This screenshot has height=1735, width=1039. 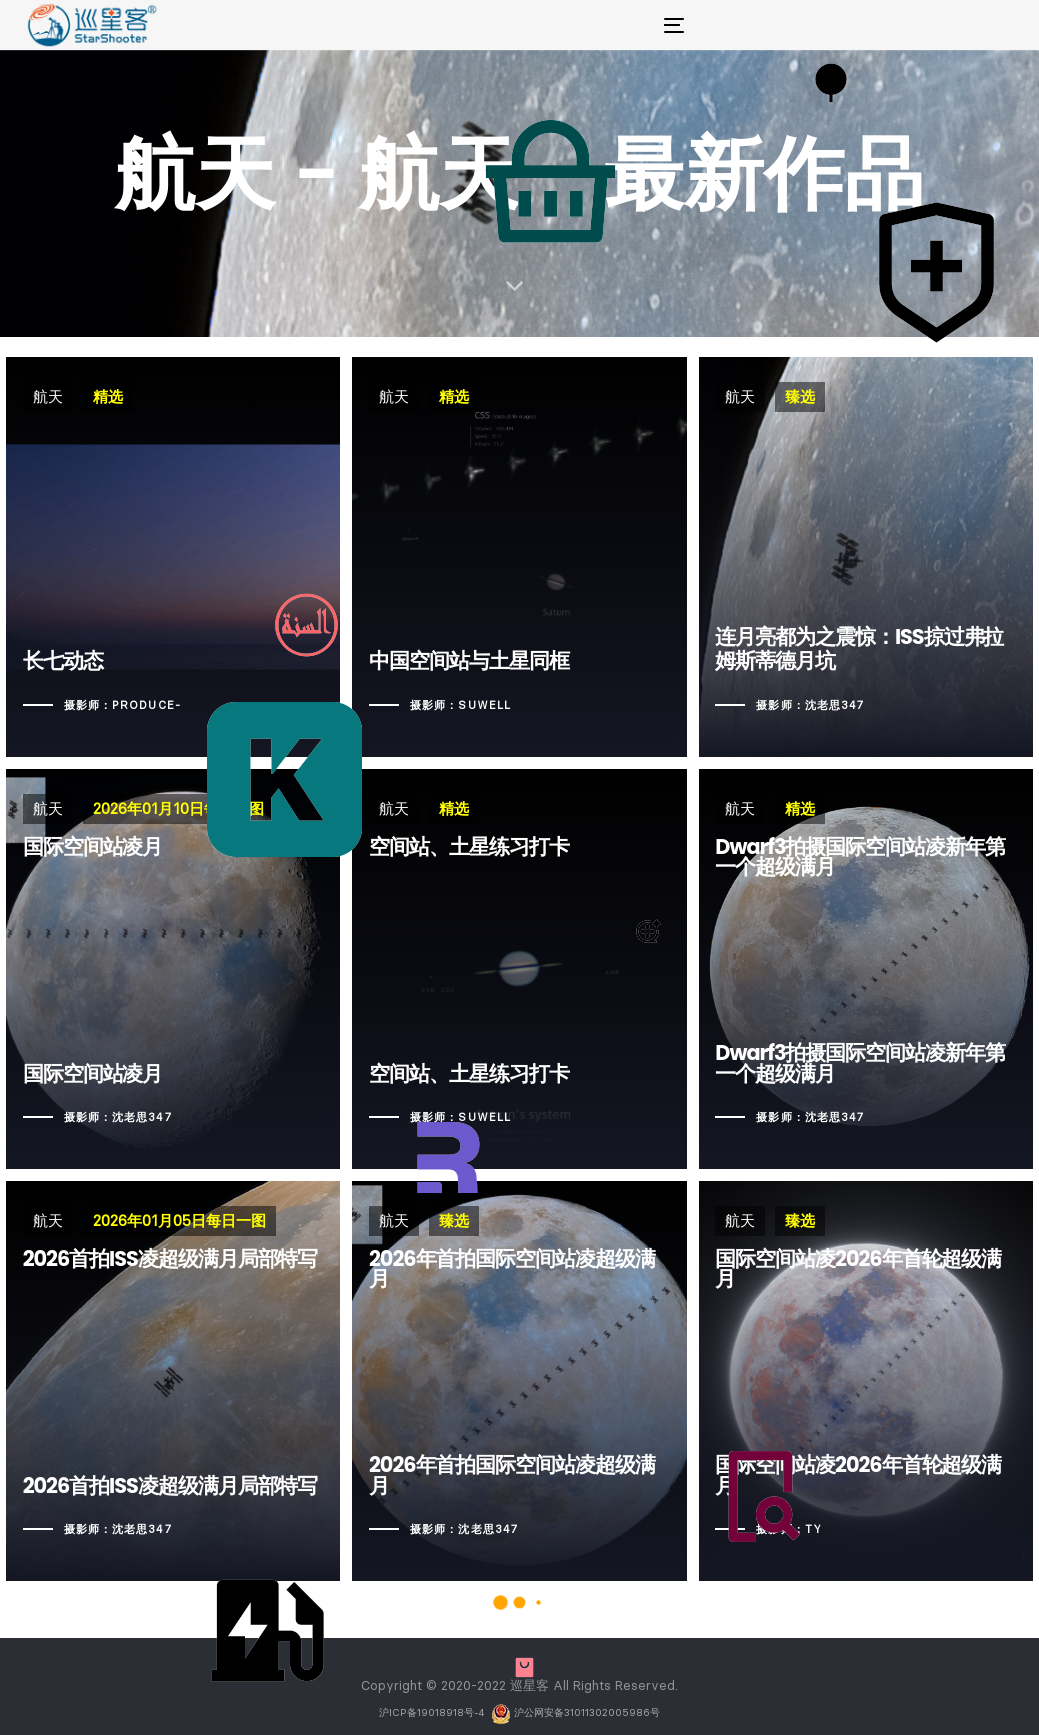 What do you see at coordinates (831, 81) in the screenshot?
I see `mark a location on the map` at bounding box center [831, 81].